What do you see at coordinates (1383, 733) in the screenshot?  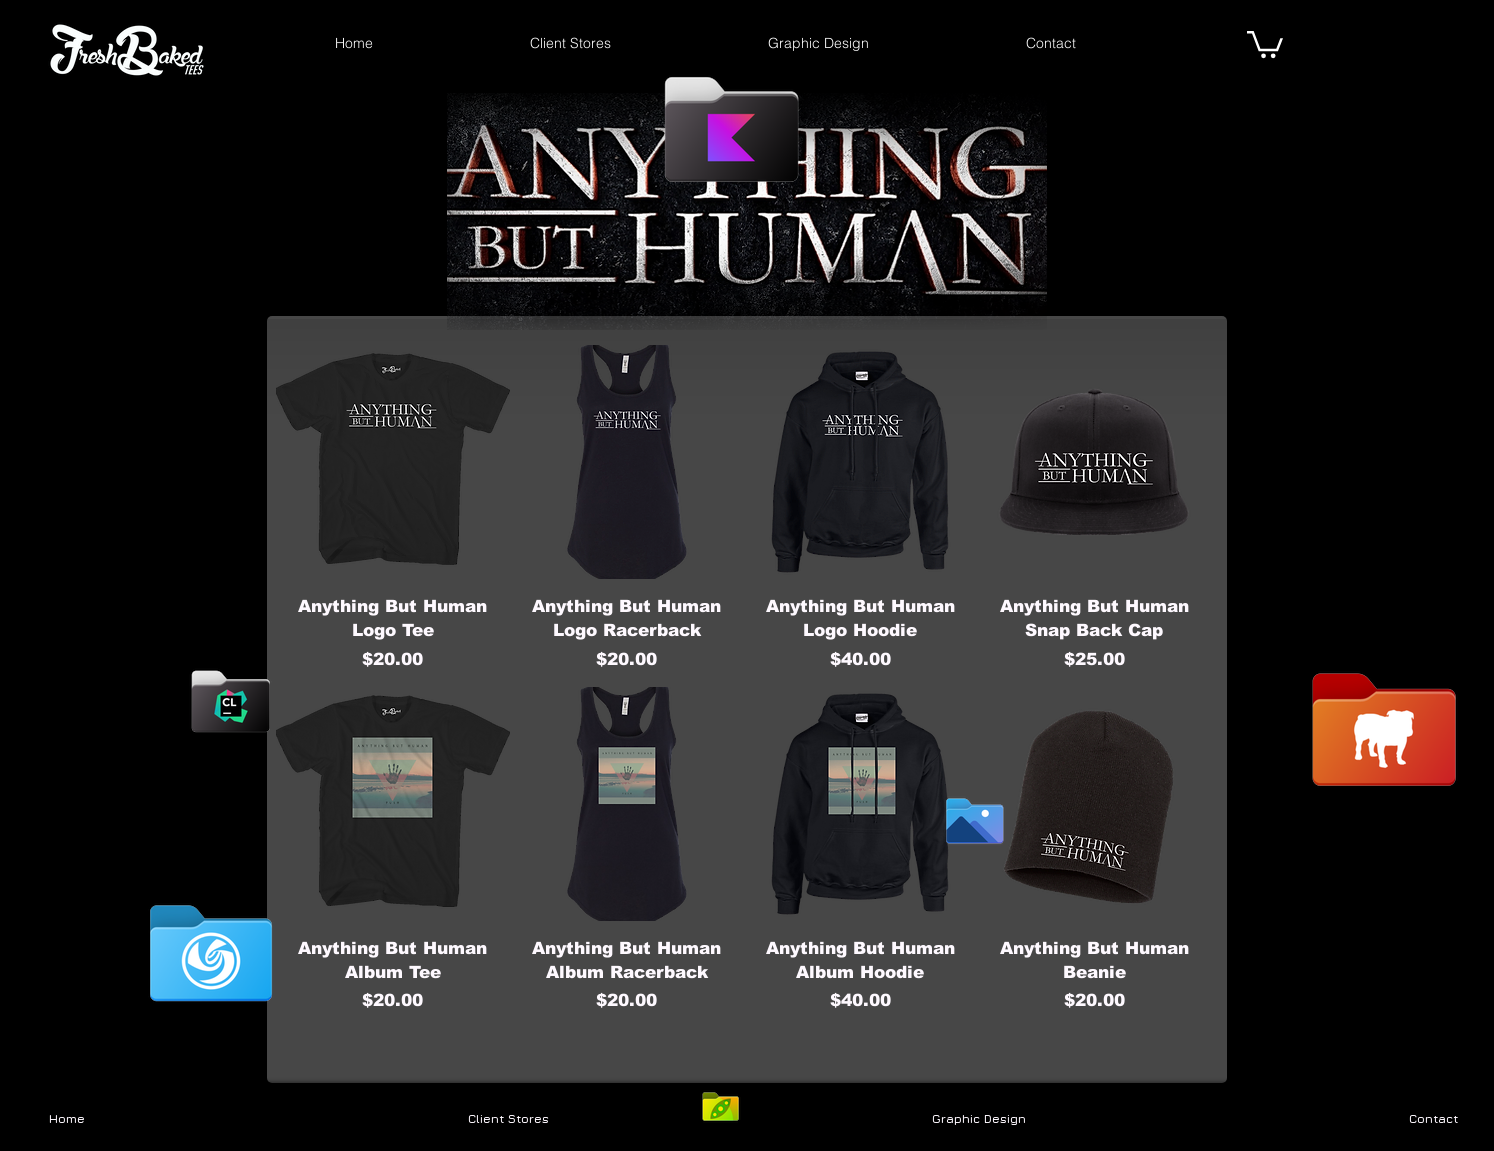 I see `open bullguard antivirus folder` at bounding box center [1383, 733].